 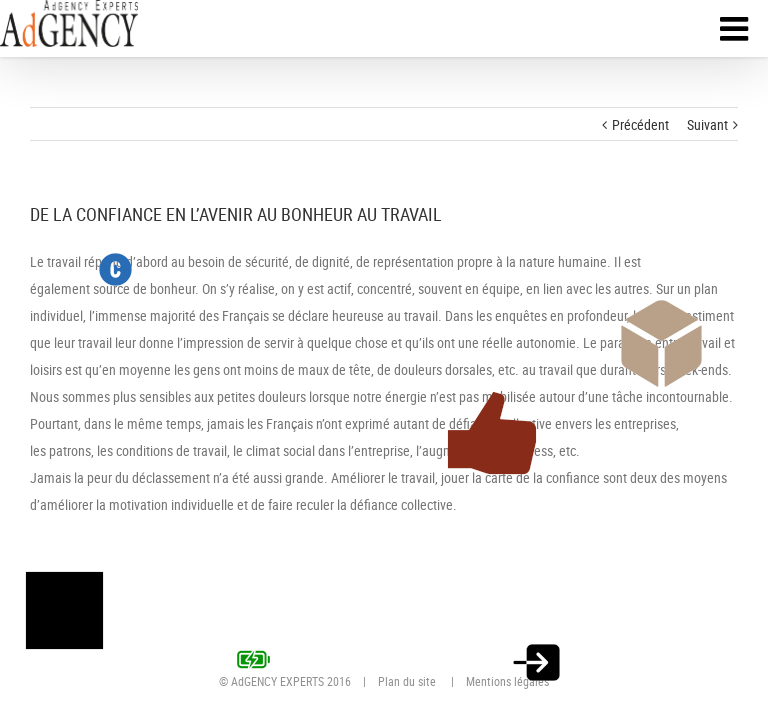 What do you see at coordinates (661, 343) in the screenshot?
I see `view 3D model or object` at bounding box center [661, 343].